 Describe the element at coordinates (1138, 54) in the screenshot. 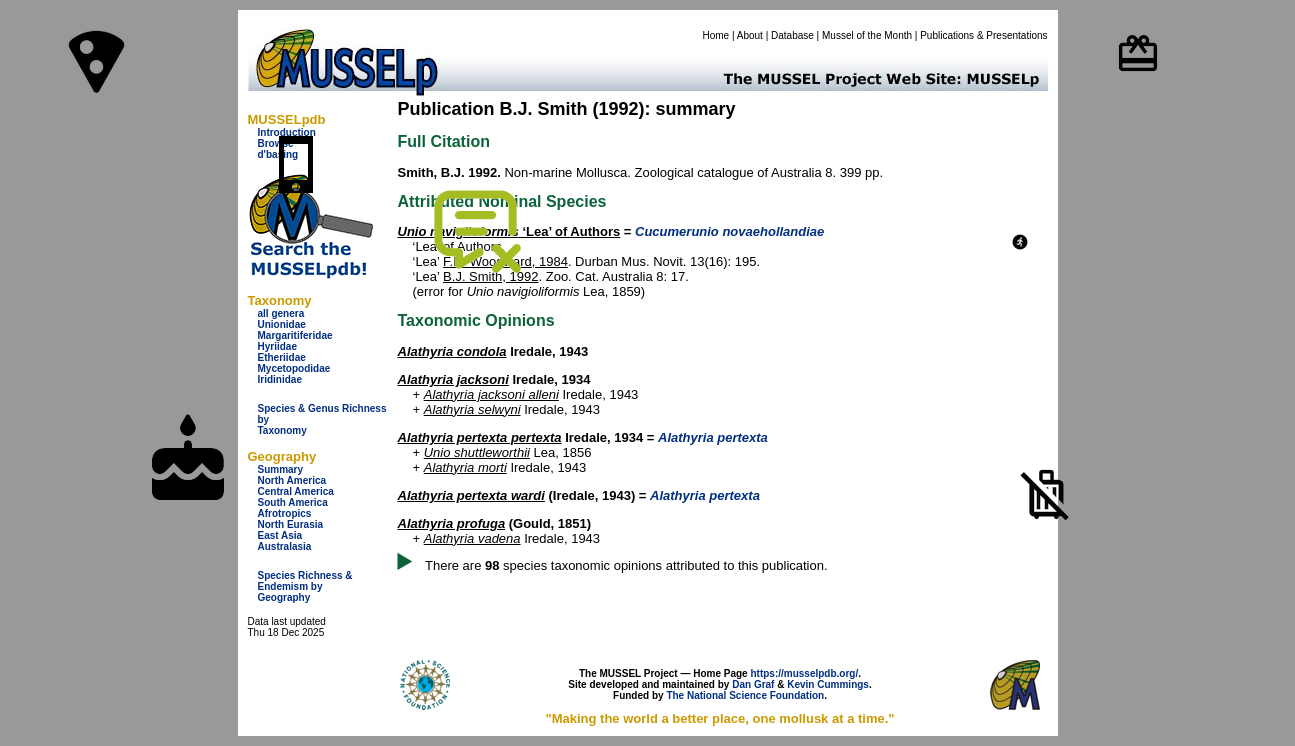

I see `redeem a gift card or voucher` at that location.